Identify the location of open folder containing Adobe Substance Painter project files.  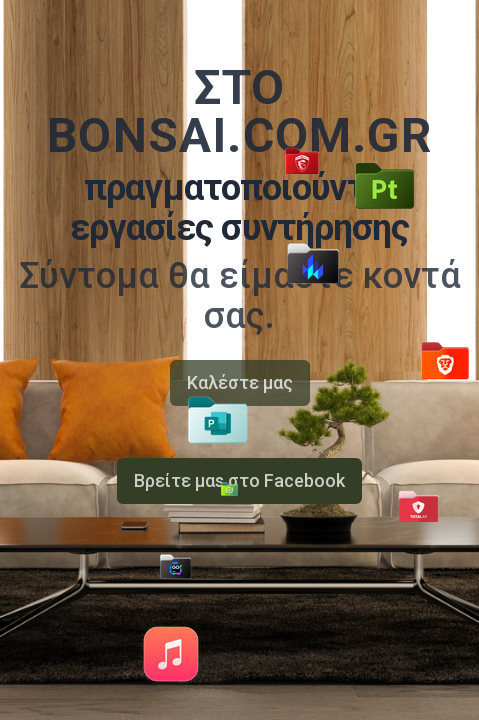
(384, 187).